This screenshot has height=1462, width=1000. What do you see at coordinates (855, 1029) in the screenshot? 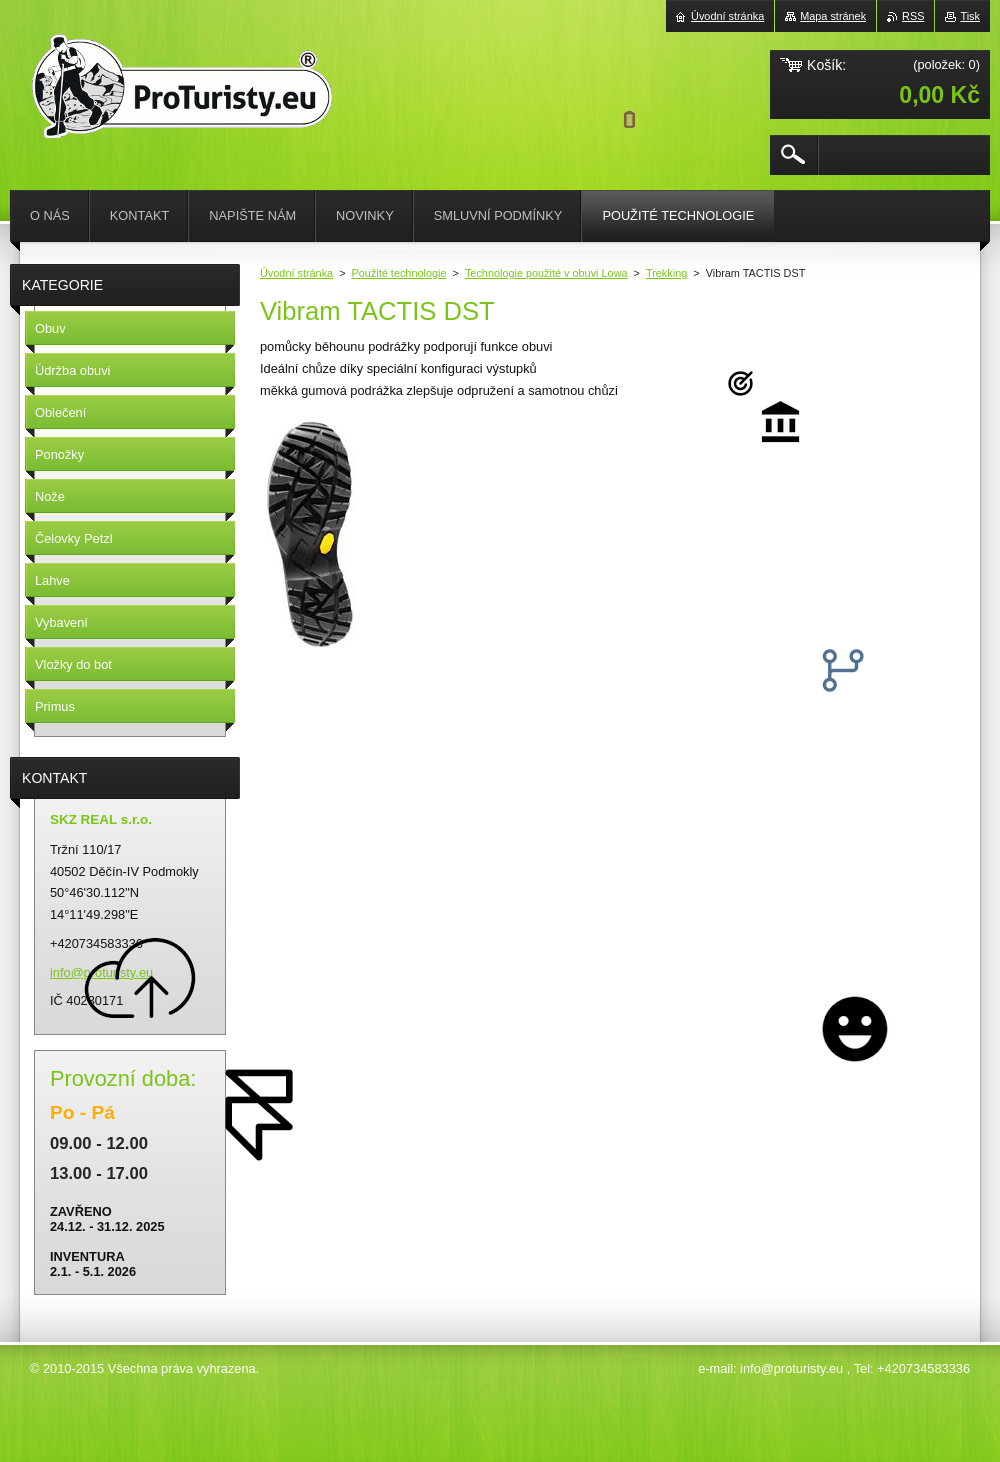
I see `open emoji picker` at bounding box center [855, 1029].